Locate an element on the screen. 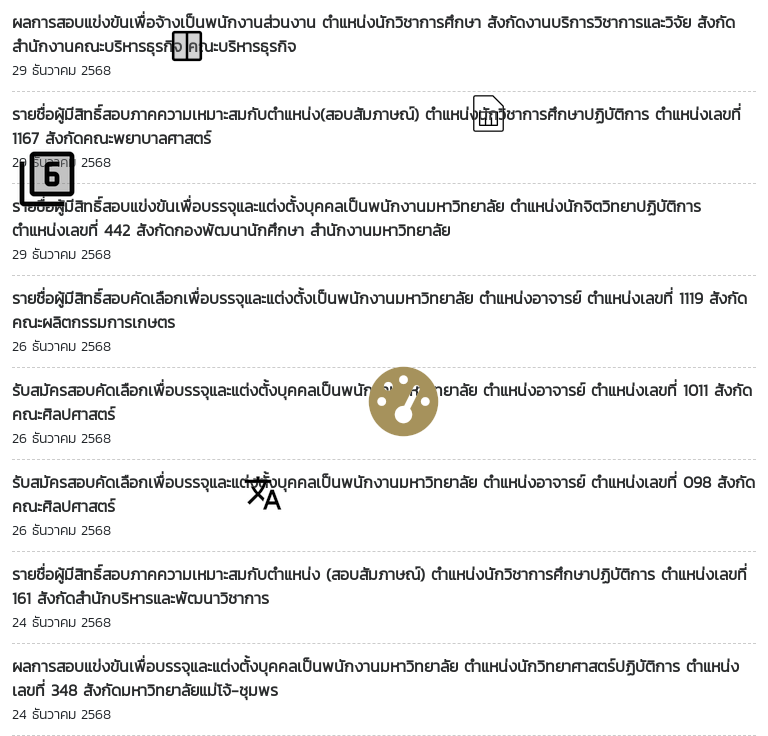 The image size is (768, 736). split view horizontally into two panes is located at coordinates (187, 46).